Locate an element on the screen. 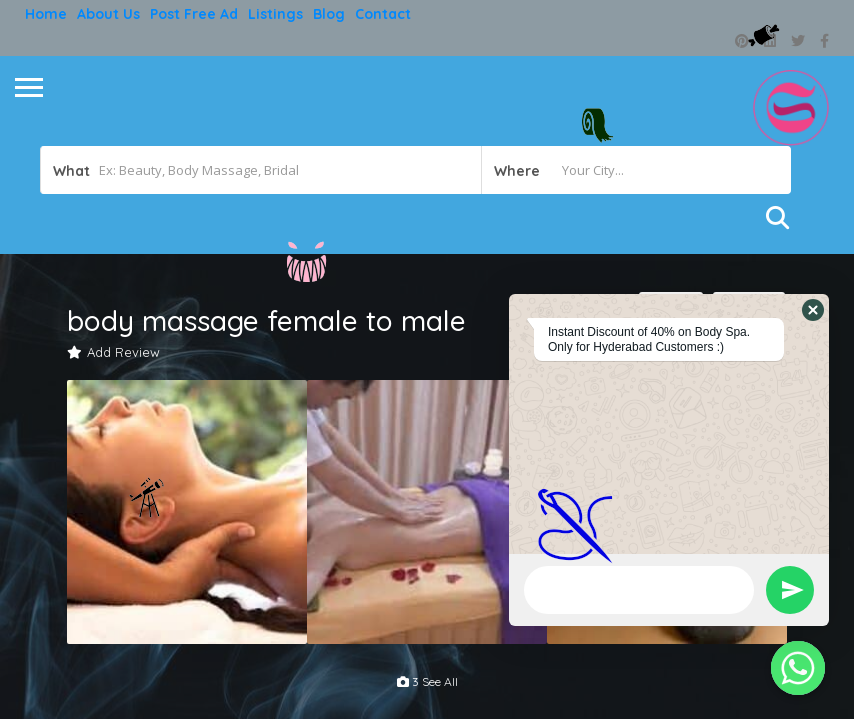  explore or discover new content is located at coordinates (146, 497).